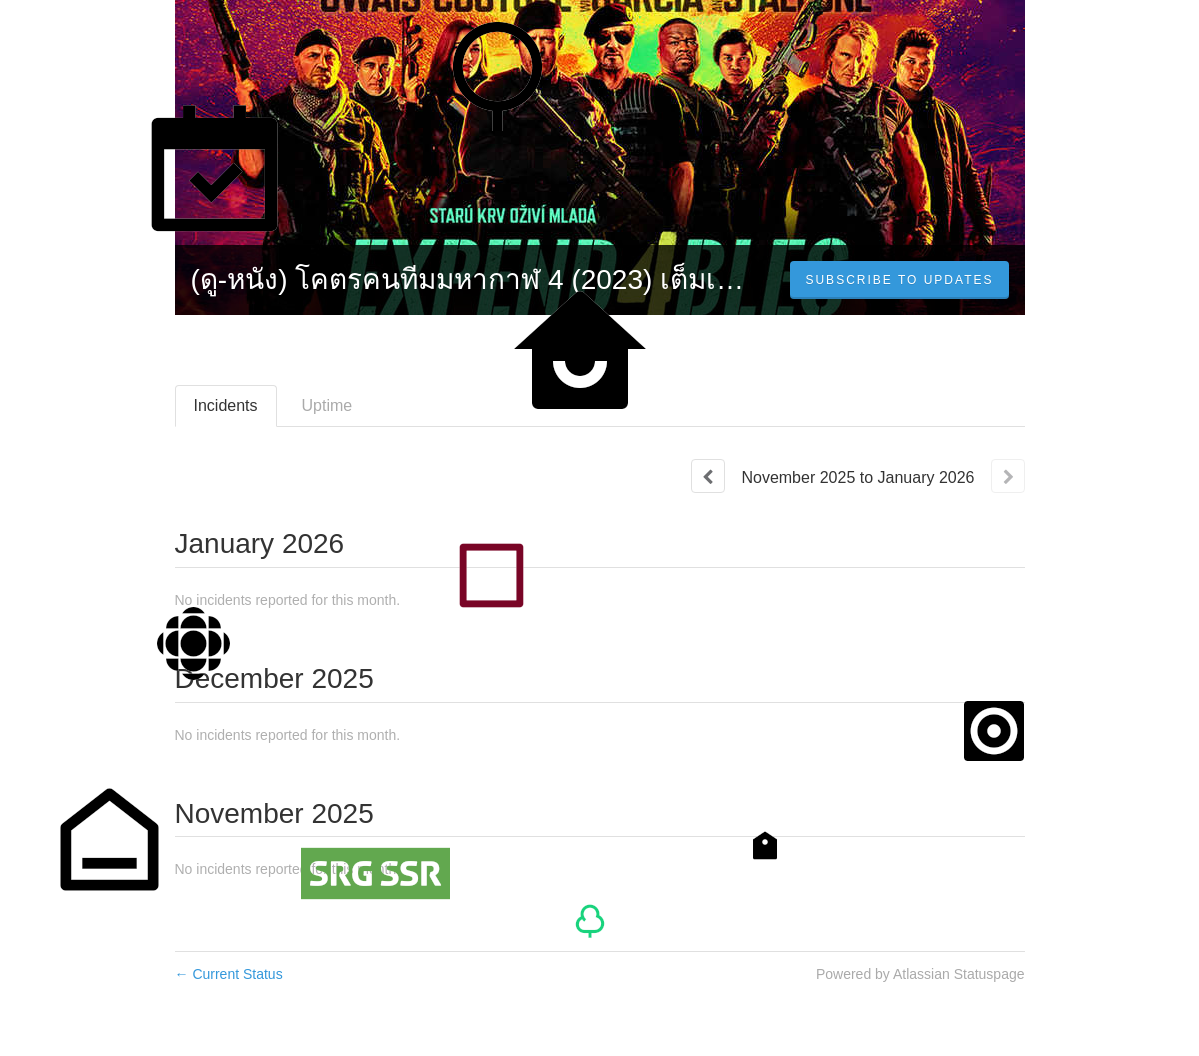 This screenshot has height=1056, width=1199. I want to click on navigate to home screen, so click(109, 841).